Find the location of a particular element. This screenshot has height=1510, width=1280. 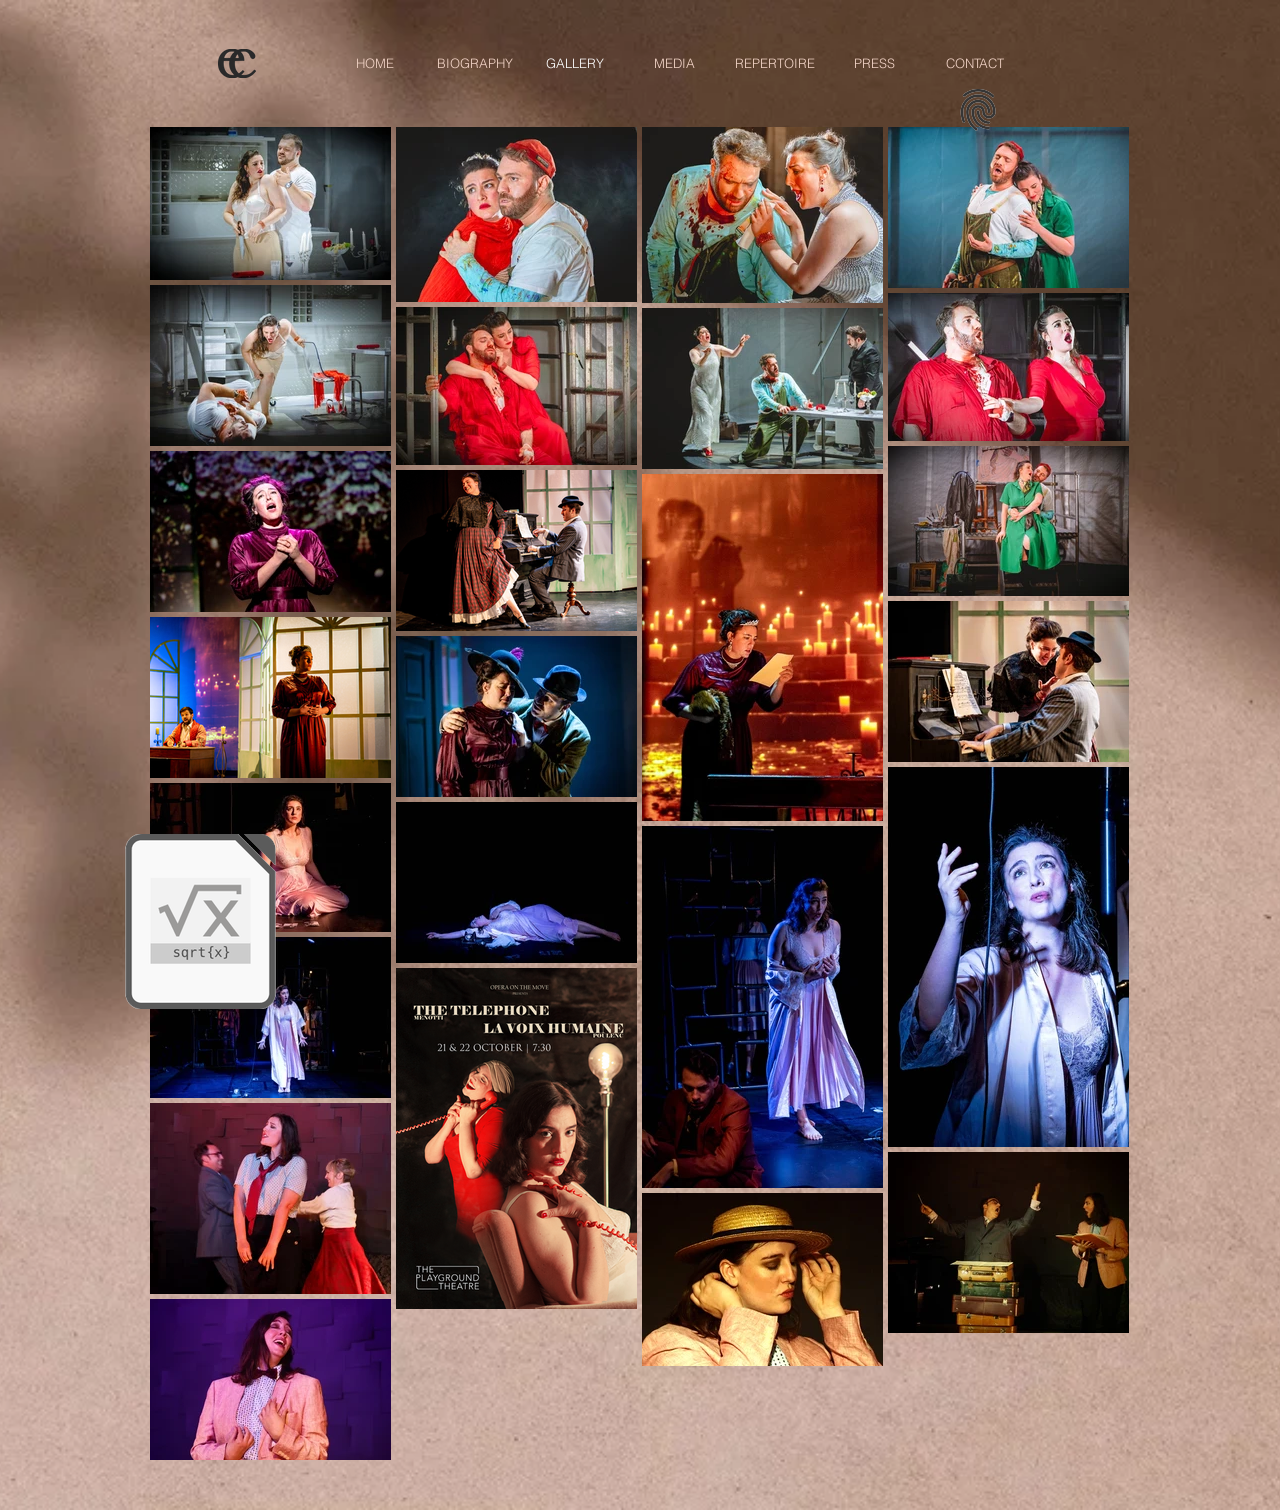

open a libreoffice math formula document is located at coordinates (200, 921).